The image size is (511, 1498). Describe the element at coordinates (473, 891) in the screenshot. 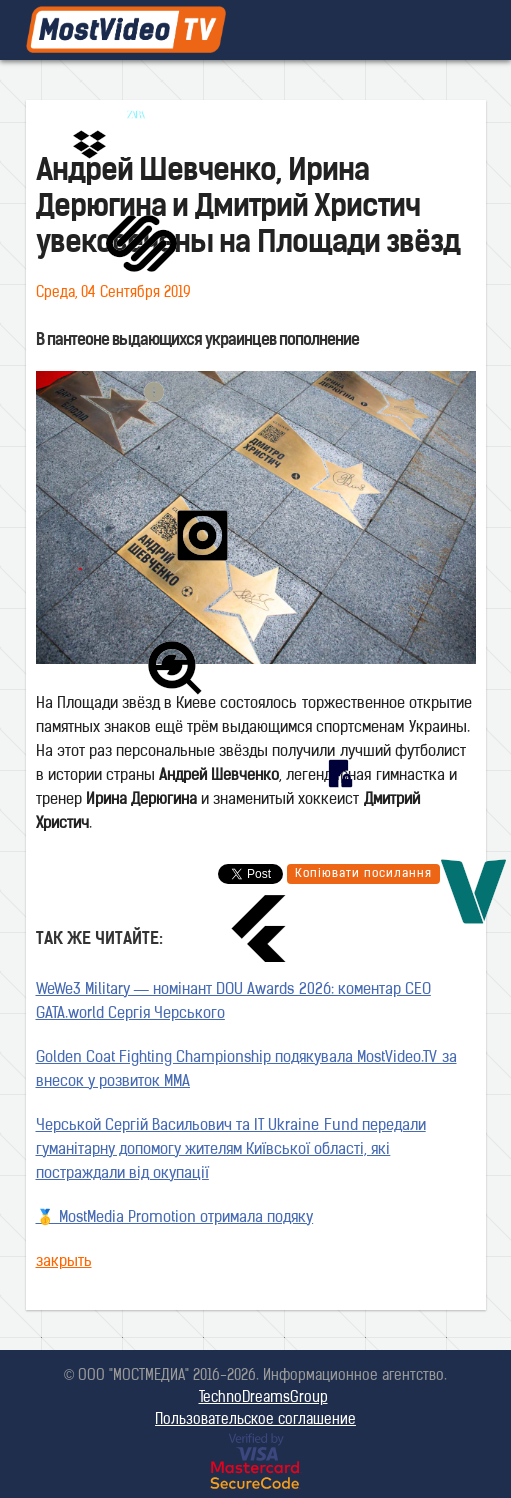

I see `V programming language logo` at that location.